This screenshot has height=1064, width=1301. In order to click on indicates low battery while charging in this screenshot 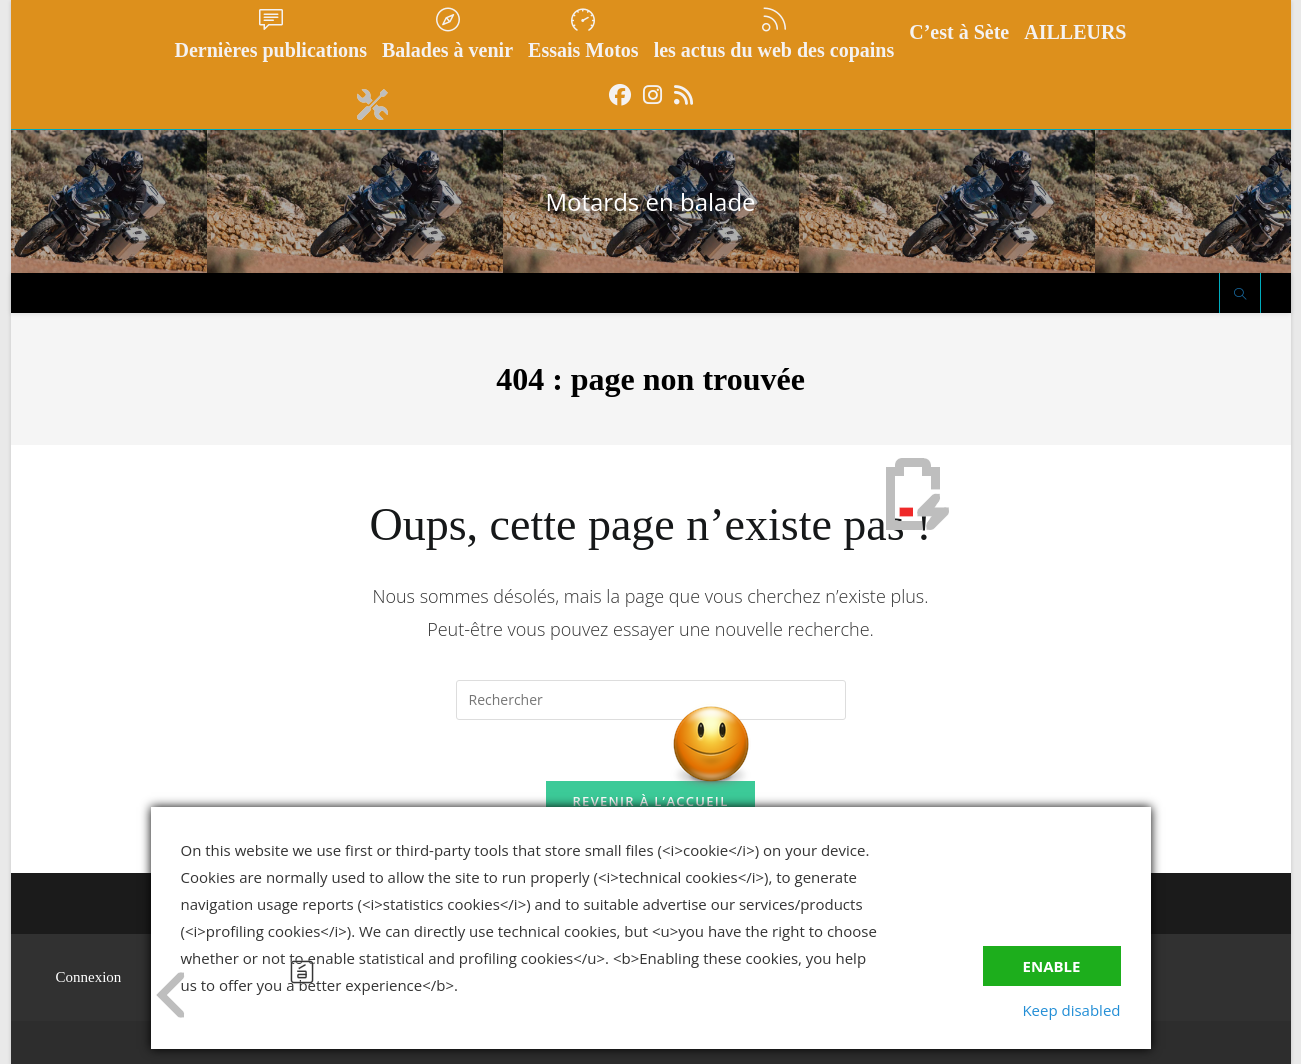, I will do `click(913, 494)`.